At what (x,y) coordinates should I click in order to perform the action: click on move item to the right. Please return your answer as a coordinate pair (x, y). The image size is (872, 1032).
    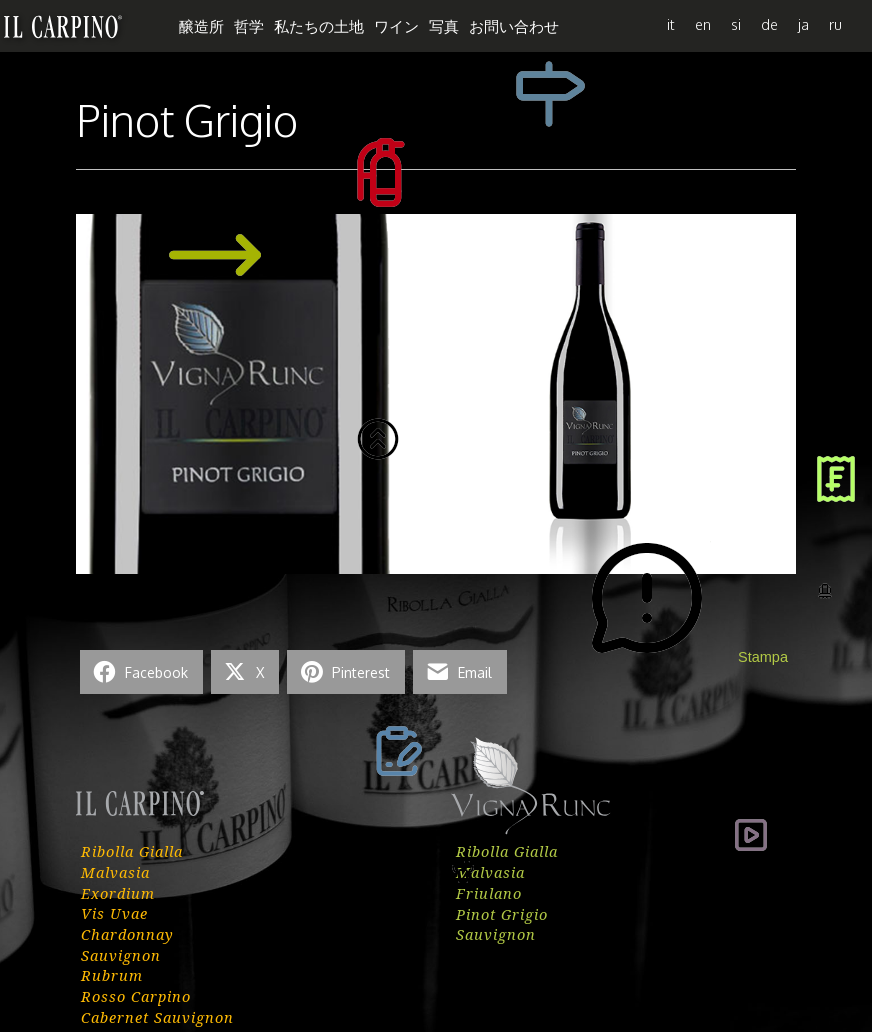
    Looking at the image, I should click on (215, 255).